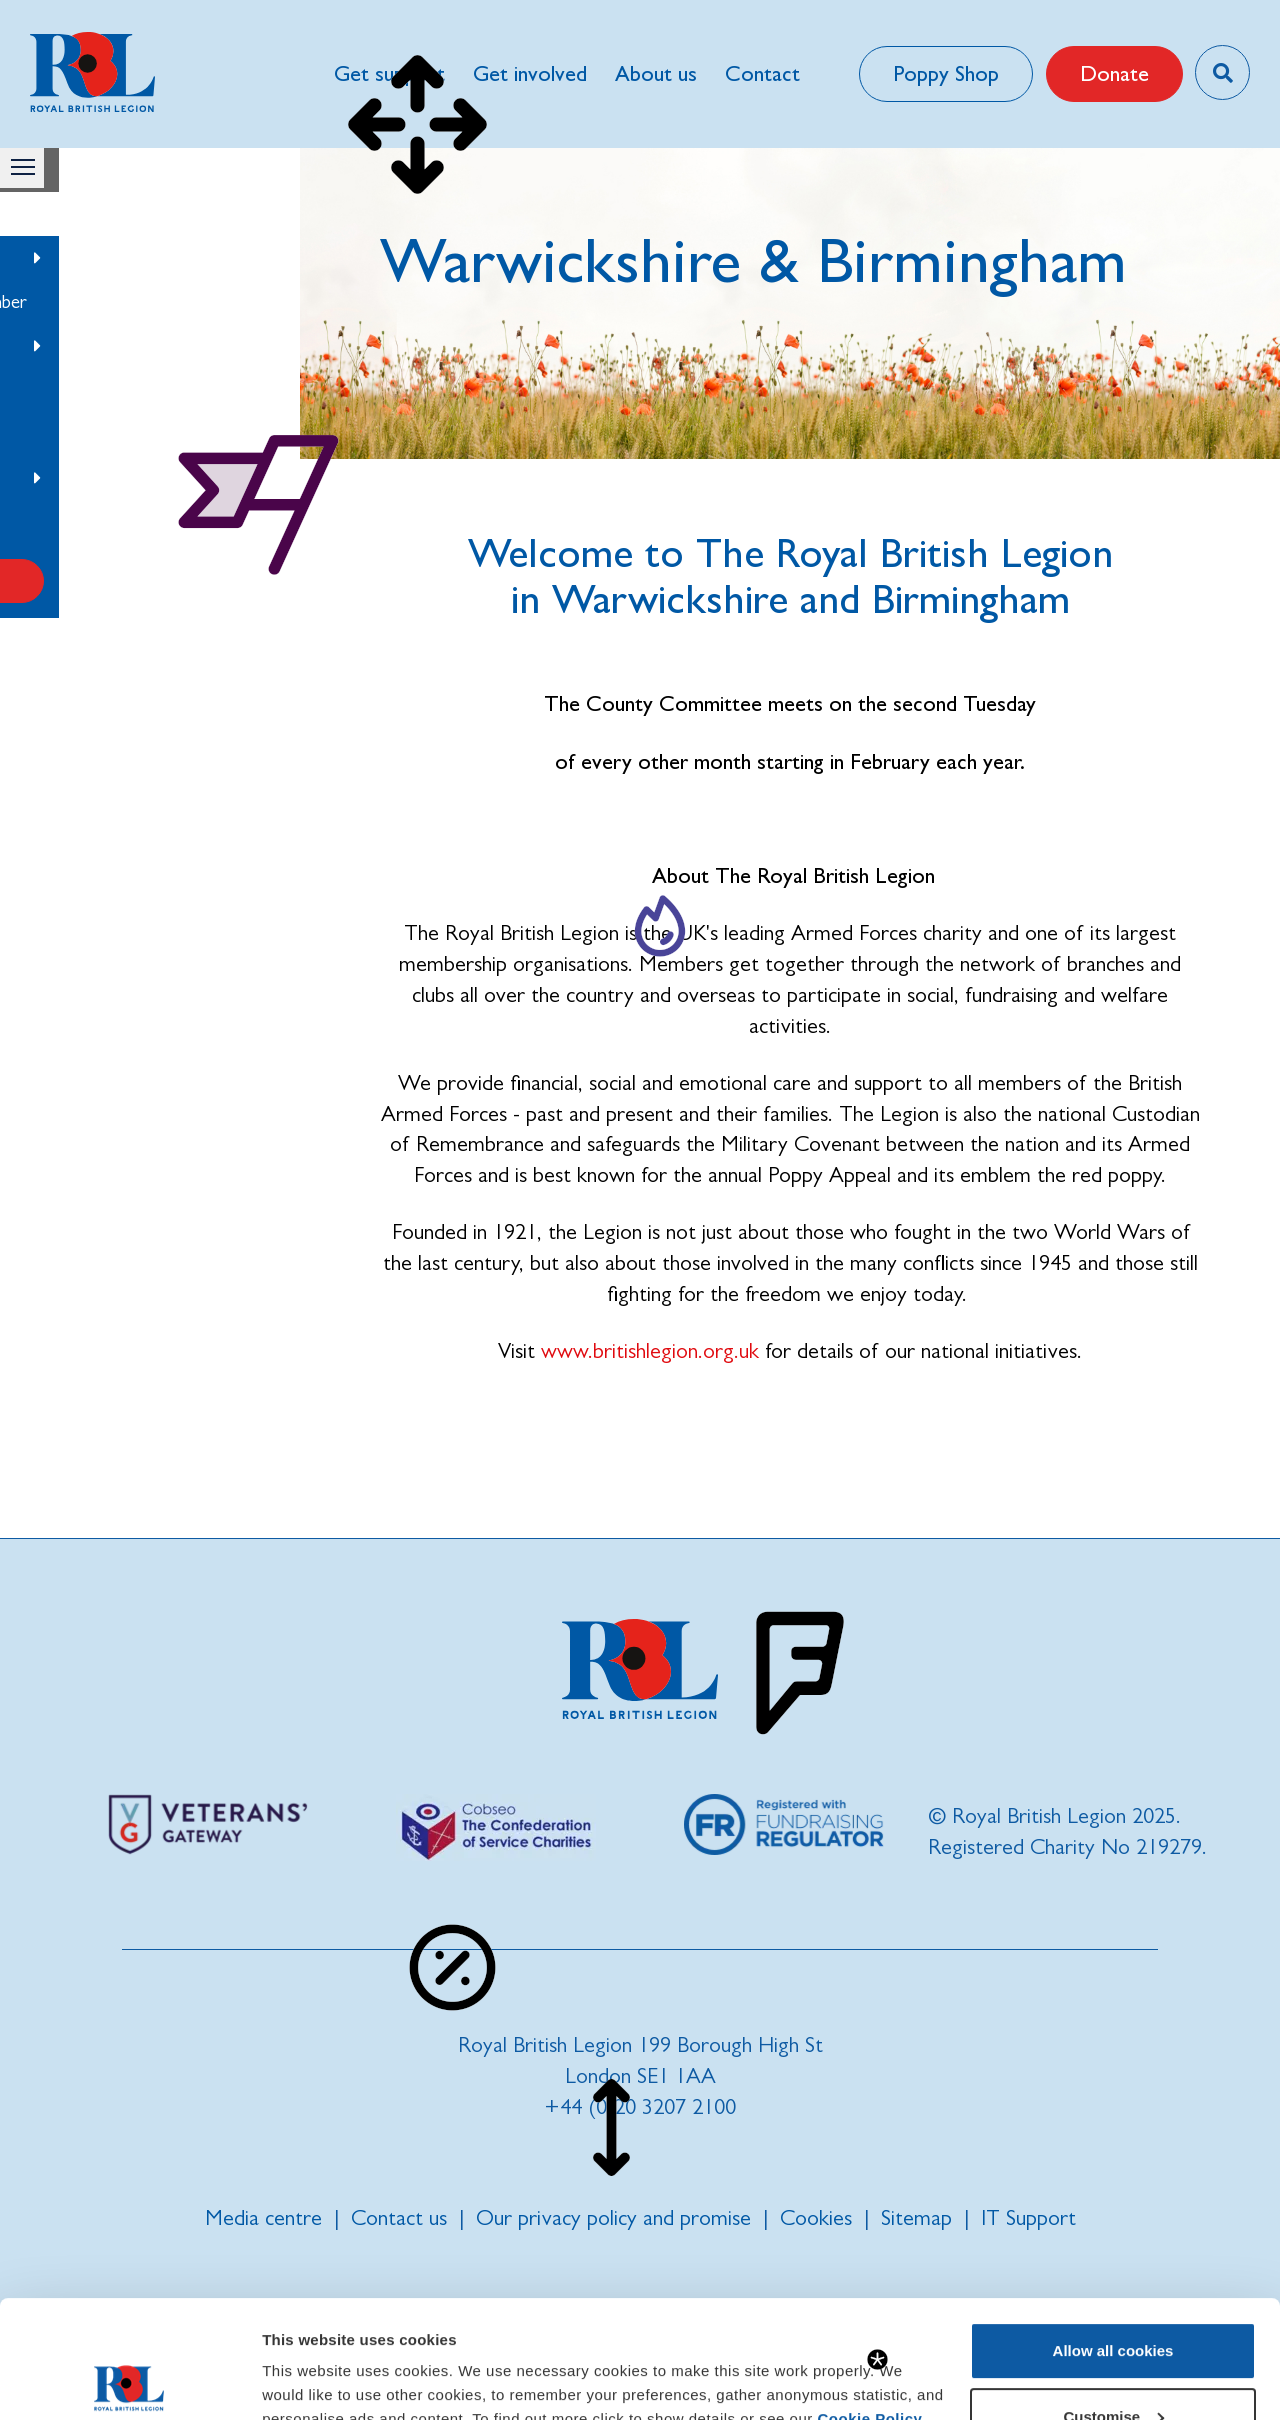 The width and height of the screenshot is (1280, 2420). Describe the element at coordinates (800, 1673) in the screenshot. I see `open foursquare app` at that location.